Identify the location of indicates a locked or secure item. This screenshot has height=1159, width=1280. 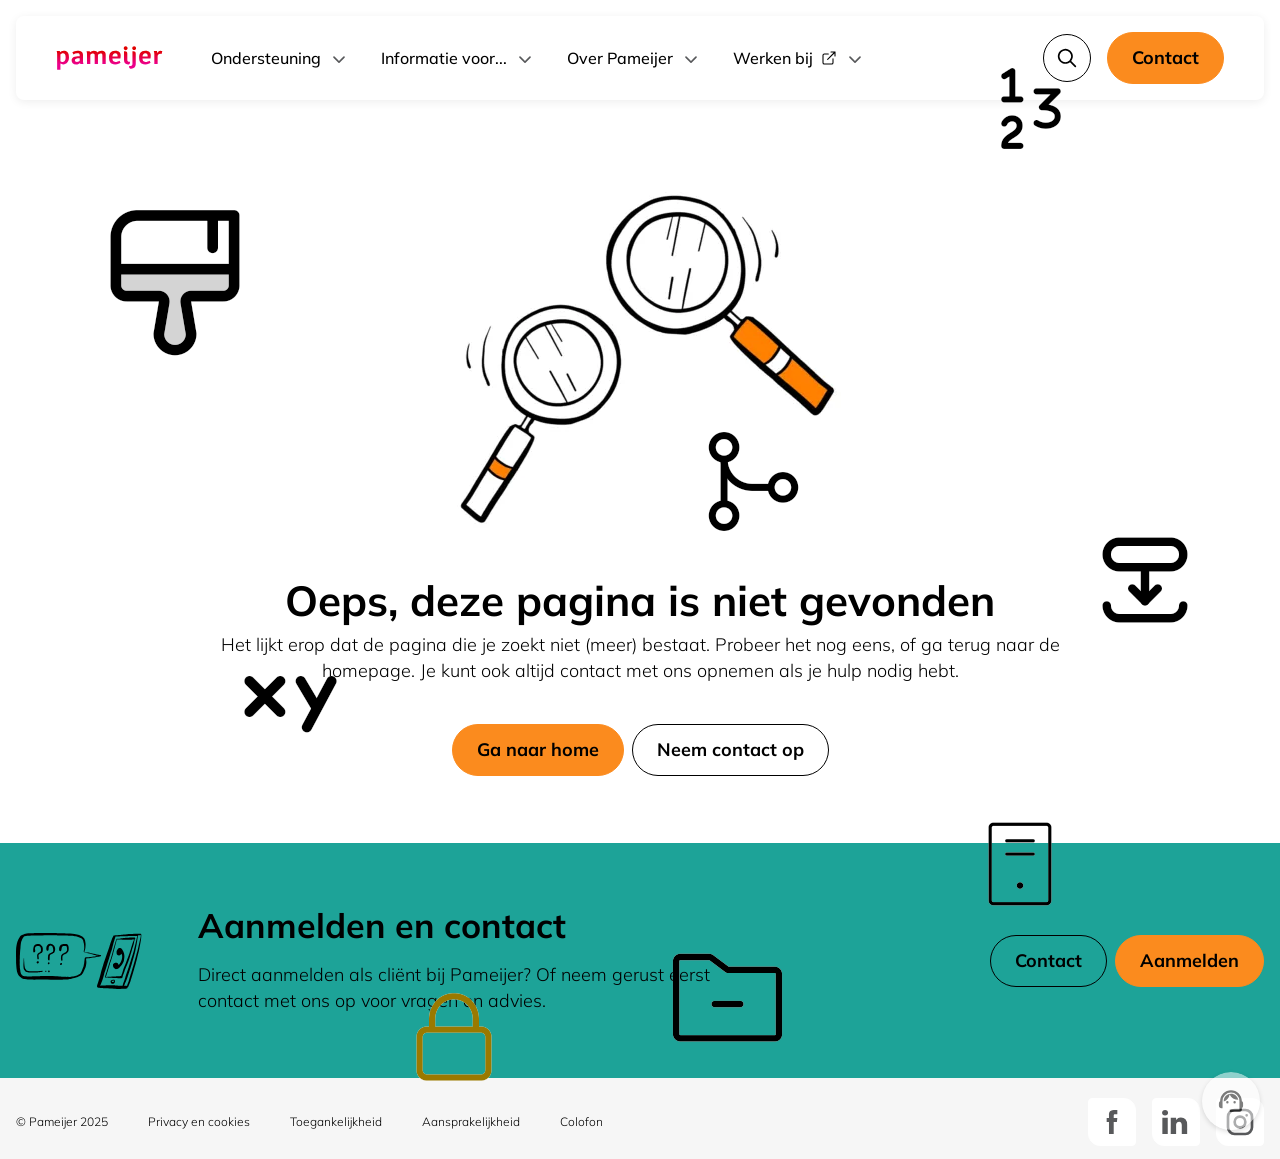
(454, 1039).